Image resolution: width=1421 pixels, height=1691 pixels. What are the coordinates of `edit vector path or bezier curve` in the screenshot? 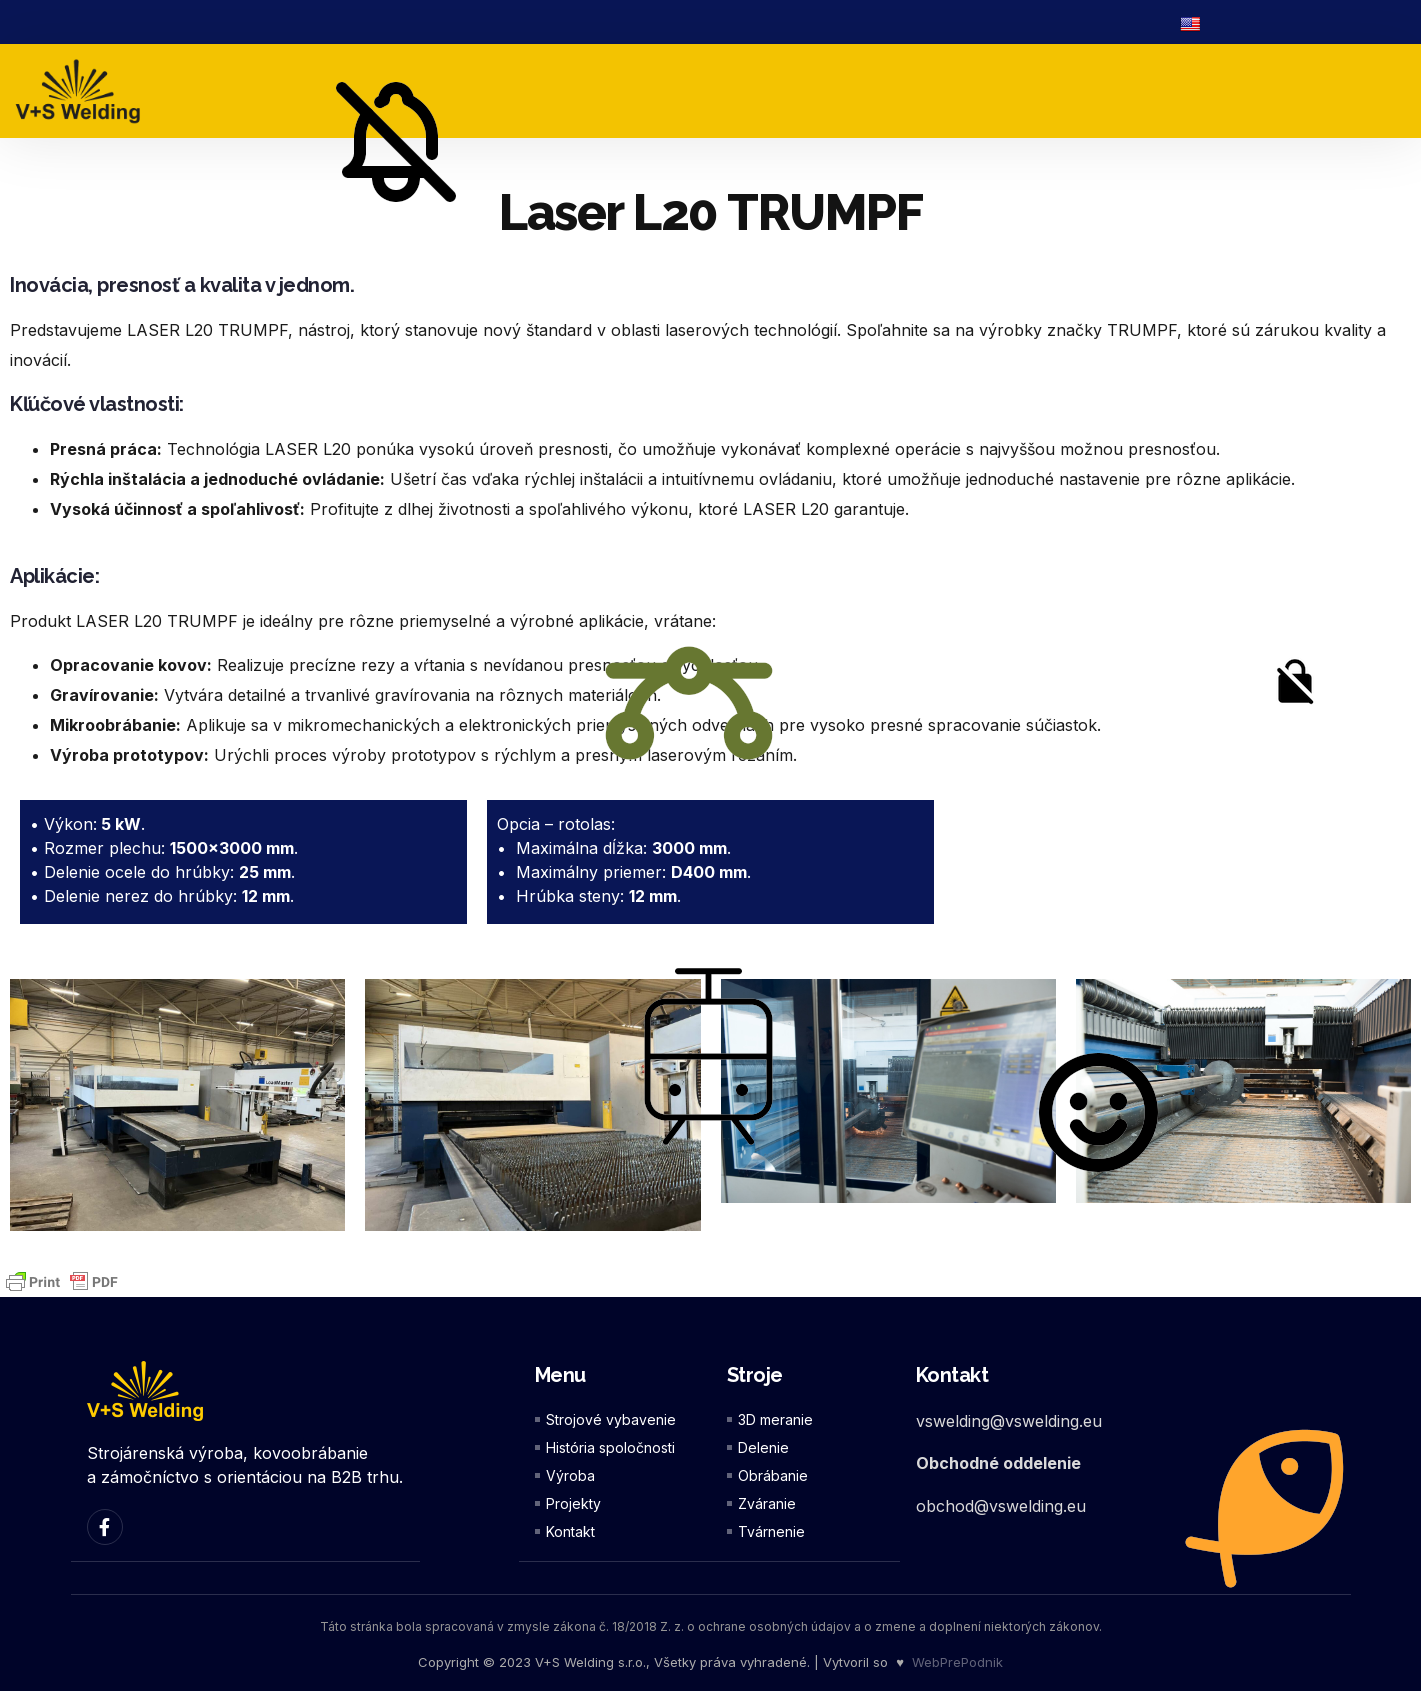 It's located at (689, 703).